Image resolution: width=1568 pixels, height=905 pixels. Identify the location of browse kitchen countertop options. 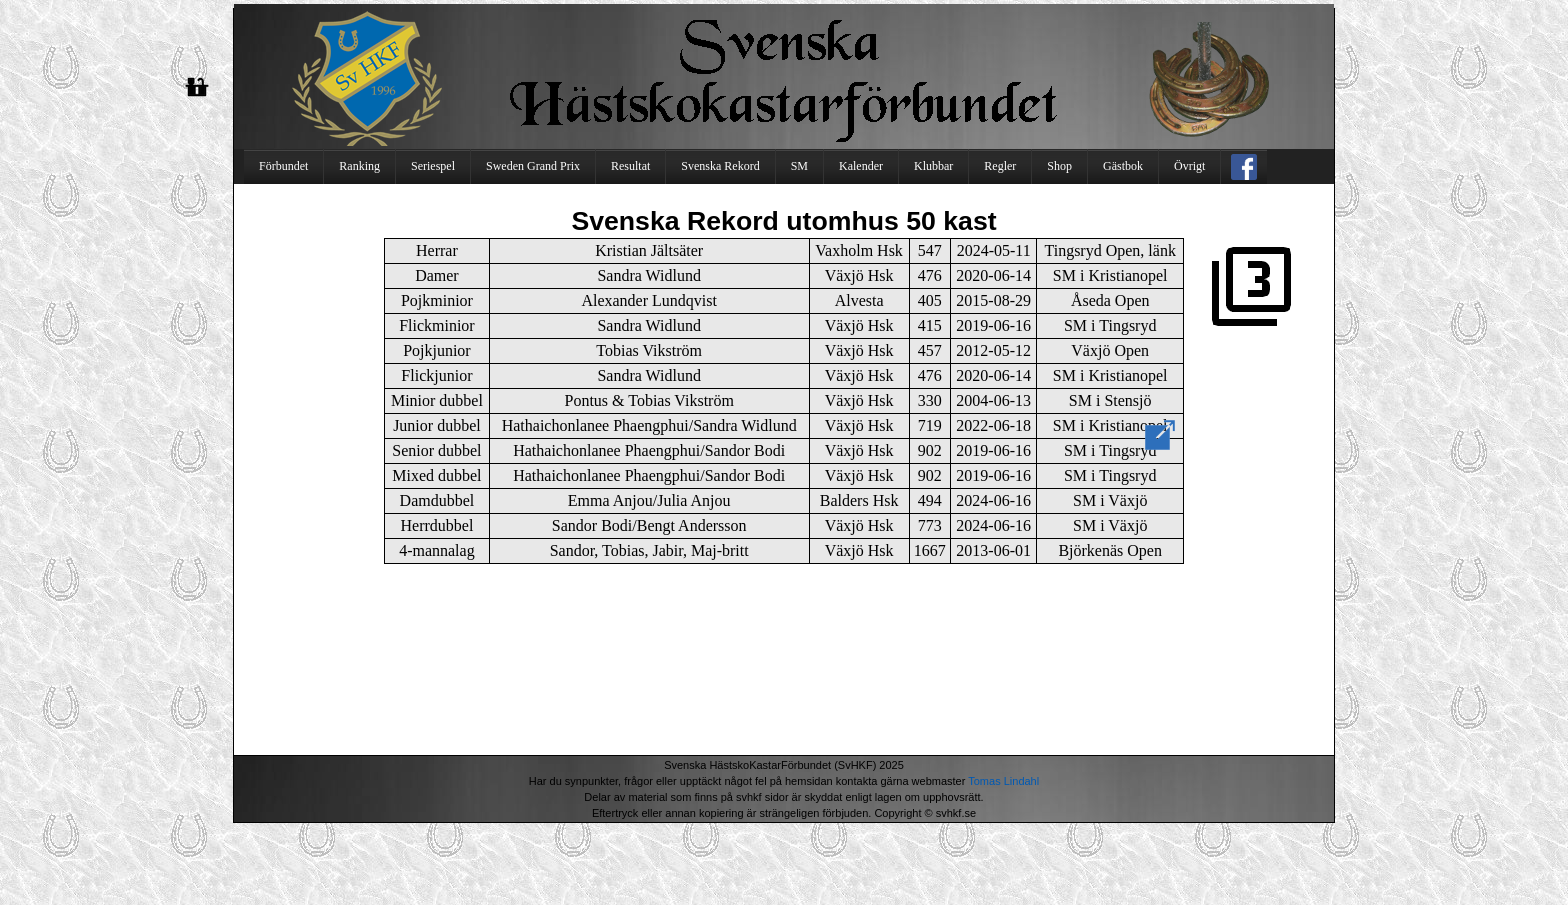
(197, 87).